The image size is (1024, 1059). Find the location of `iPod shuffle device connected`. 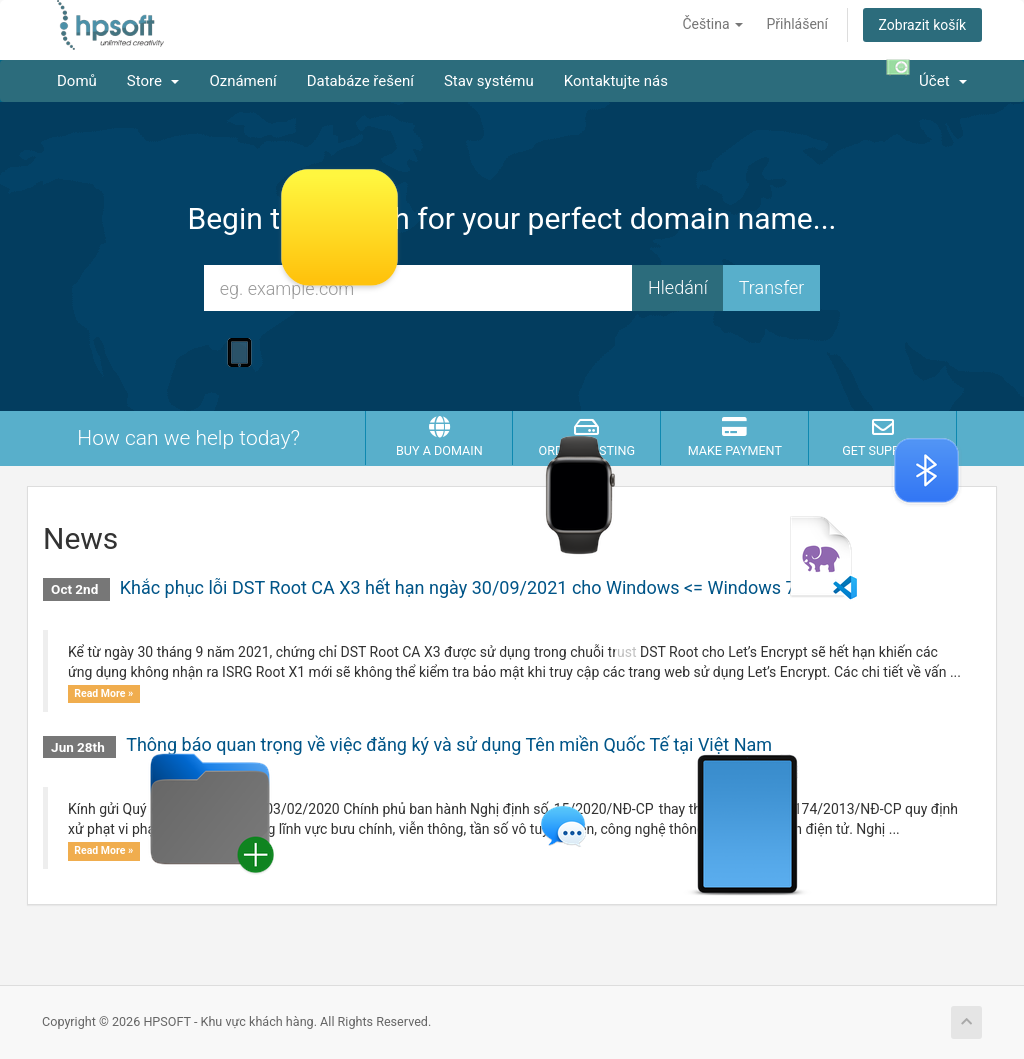

iPod shuffle device connected is located at coordinates (898, 63).